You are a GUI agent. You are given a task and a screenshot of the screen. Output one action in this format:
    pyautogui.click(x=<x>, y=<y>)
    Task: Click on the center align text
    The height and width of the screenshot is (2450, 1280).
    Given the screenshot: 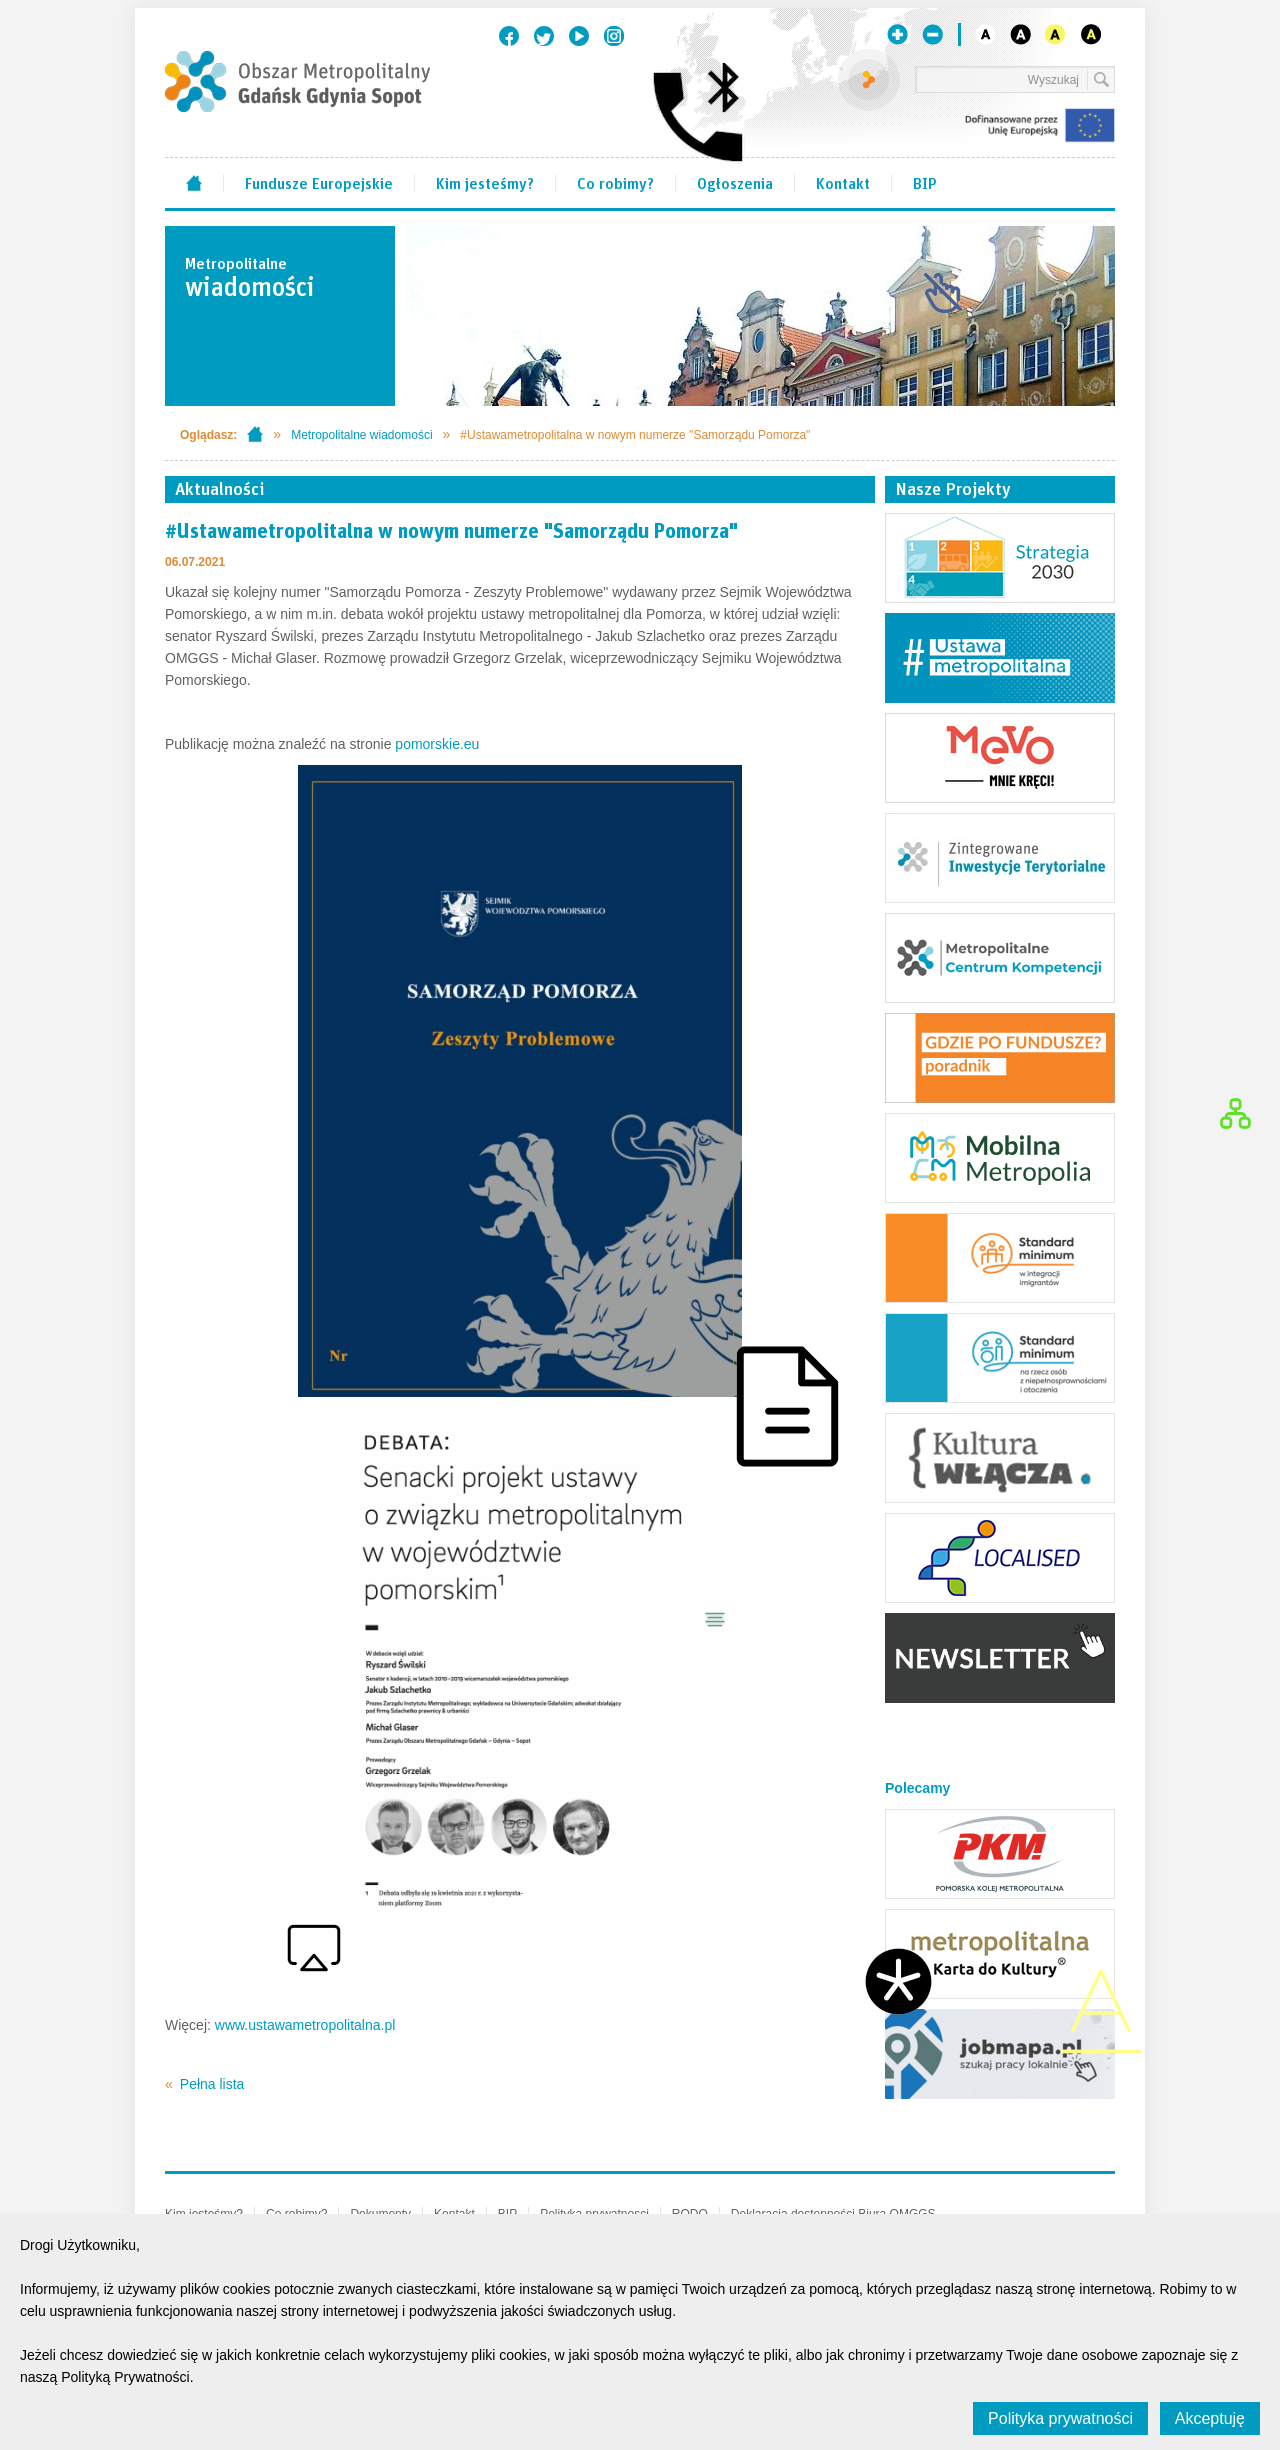 What is the action you would take?
    pyautogui.click(x=715, y=1620)
    